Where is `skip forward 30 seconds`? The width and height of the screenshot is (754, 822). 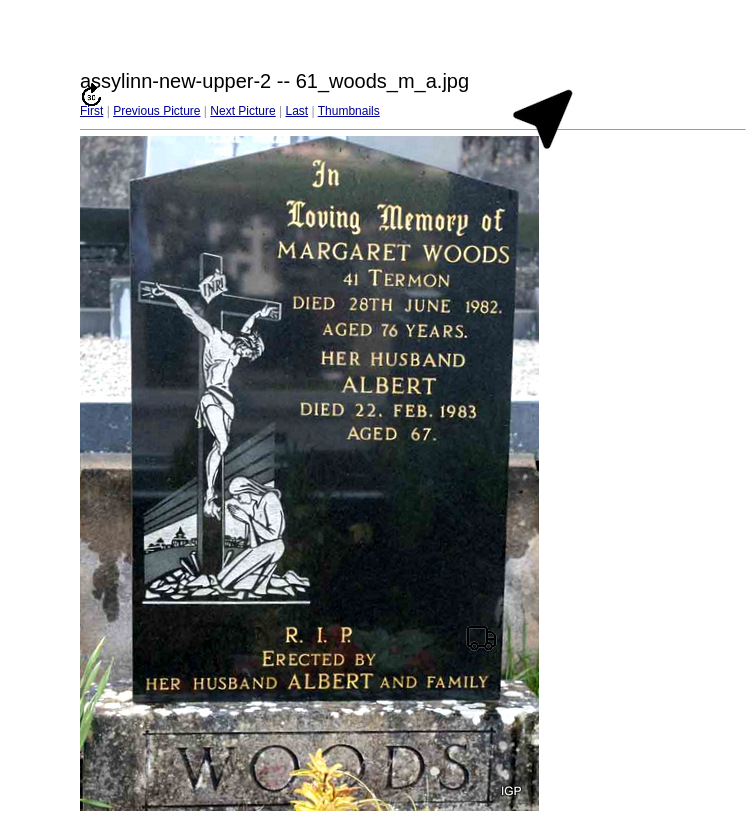 skip forward 30 seconds is located at coordinates (91, 95).